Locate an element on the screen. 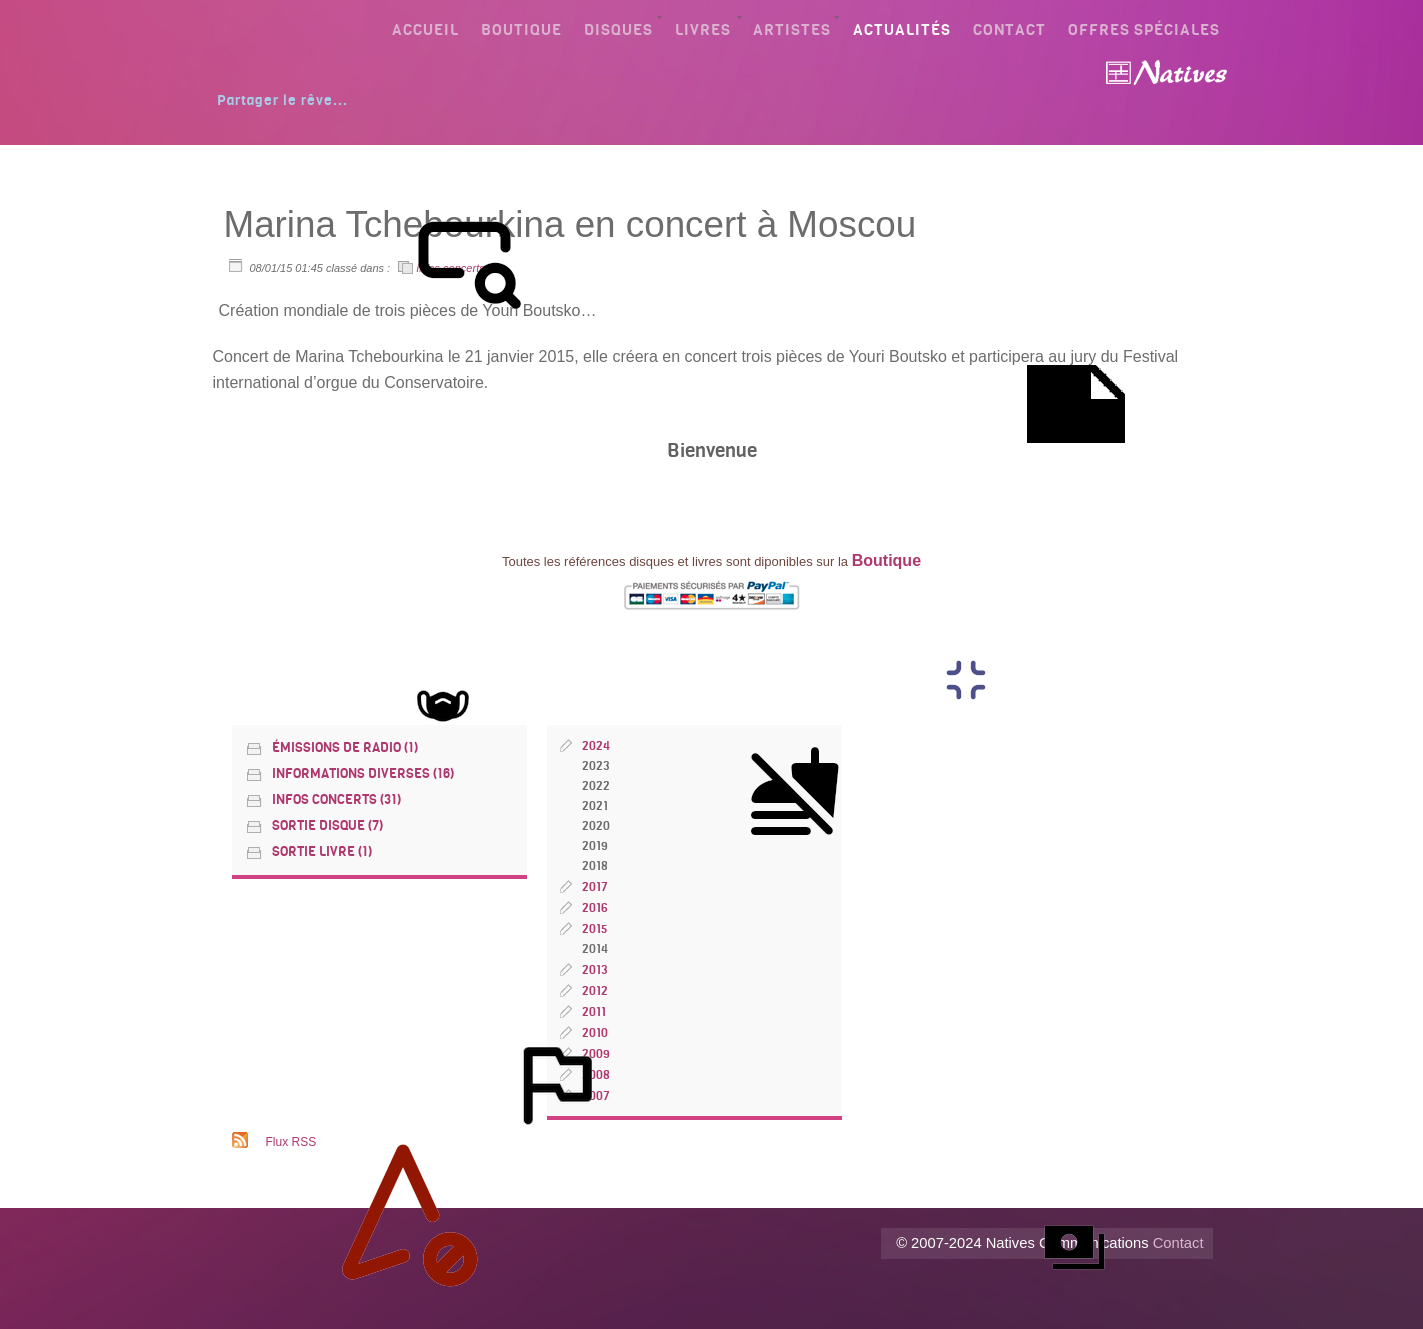 The width and height of the screenshot is (1423, 1329). access payment methods is located at coordinates (1074, 1247).